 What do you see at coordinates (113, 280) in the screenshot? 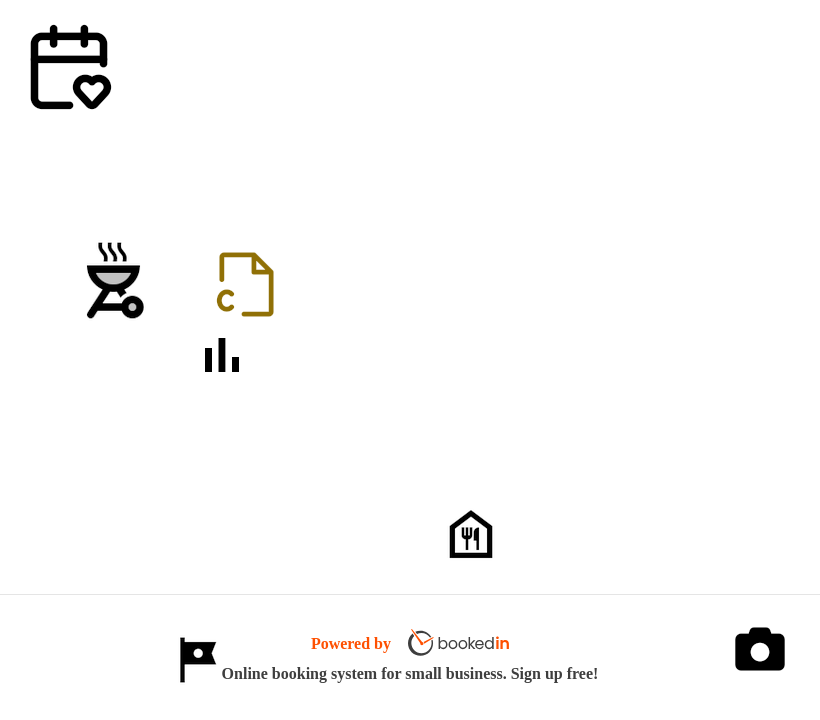
I see `access outdoor cooking or grilling recipes` at bounding box center [113, 280].